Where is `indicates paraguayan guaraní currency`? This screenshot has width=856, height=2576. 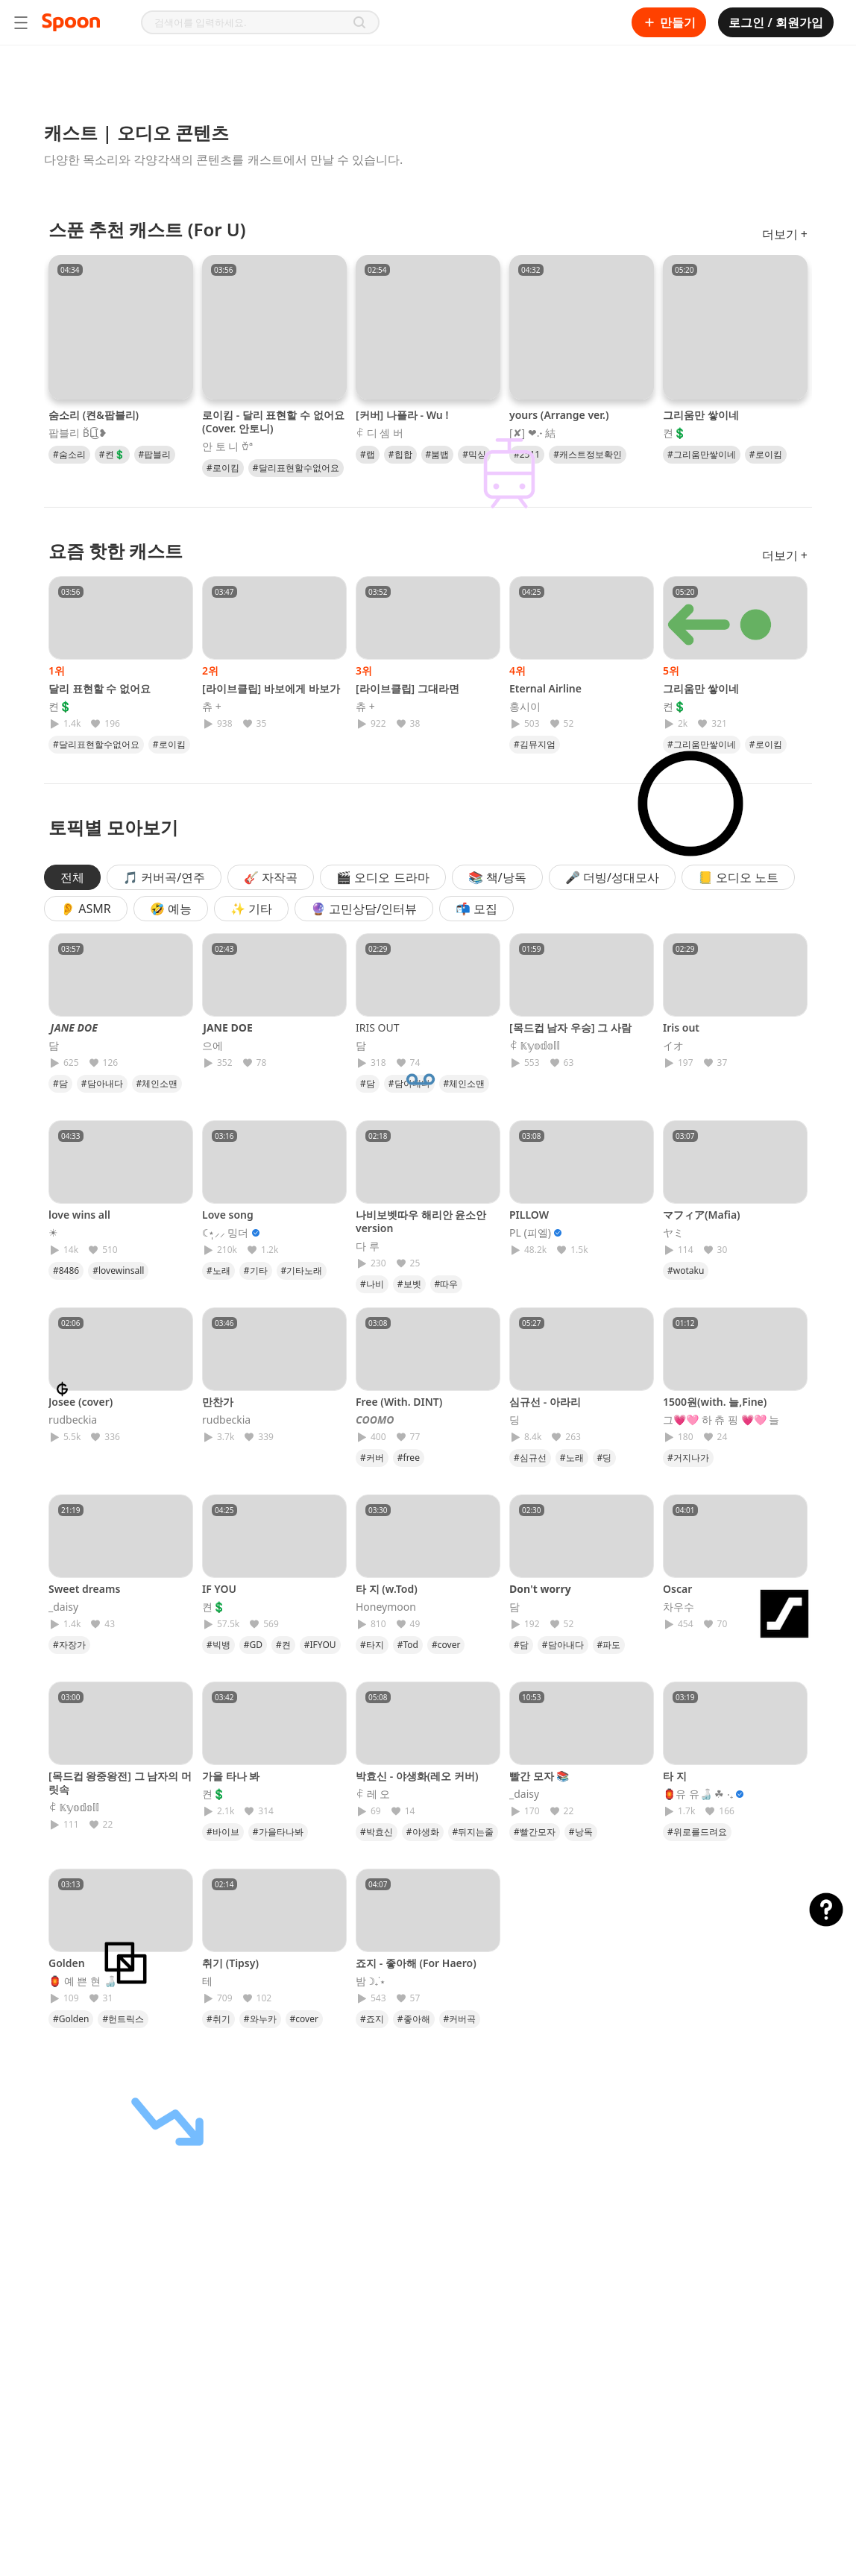
indicates paraguayan guaraní currency is located at coordinates (62, 1389).